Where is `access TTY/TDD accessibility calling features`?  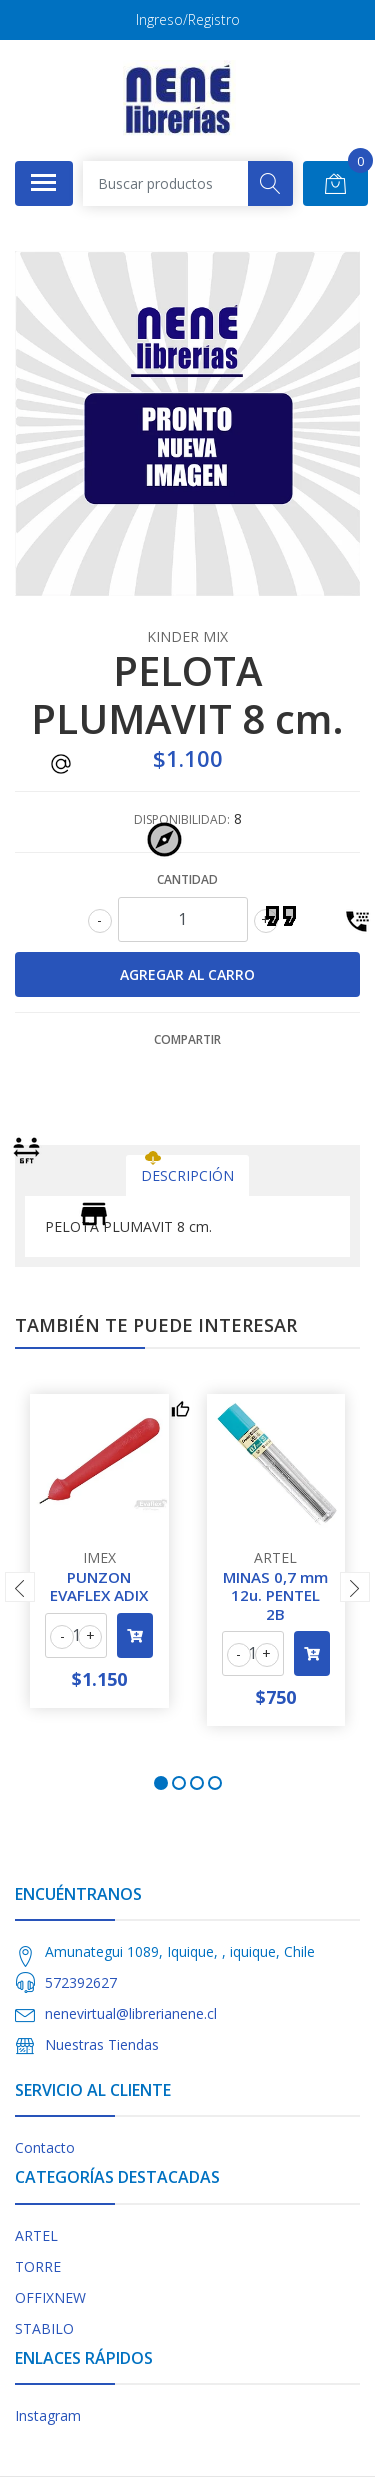
access TTY/TDD accessibility calling features is located at coordinates (357, 921).